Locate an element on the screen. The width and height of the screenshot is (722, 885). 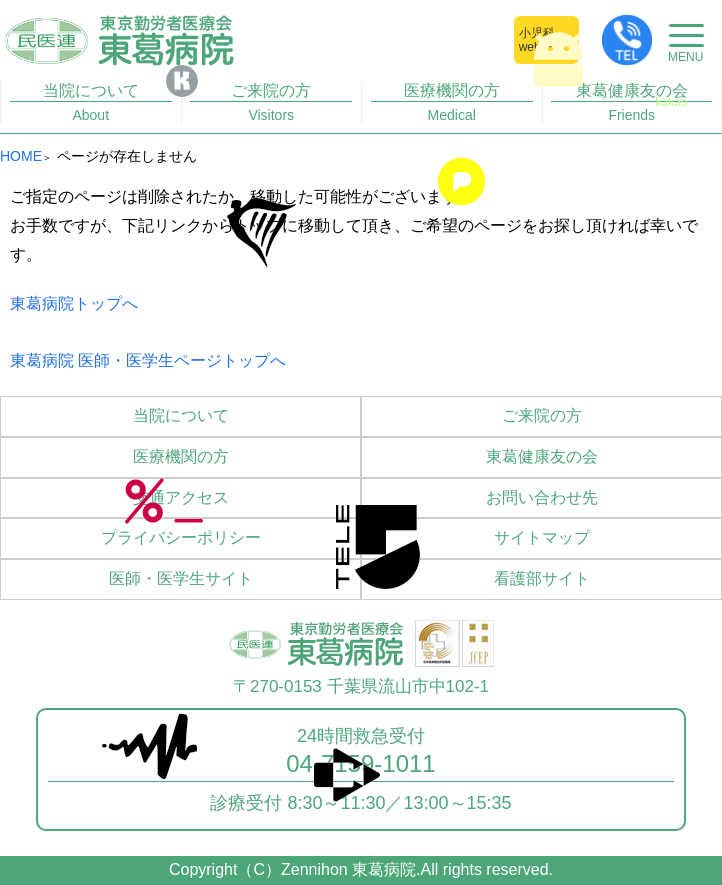
android operating system logo is located at coordinates (558, 59).